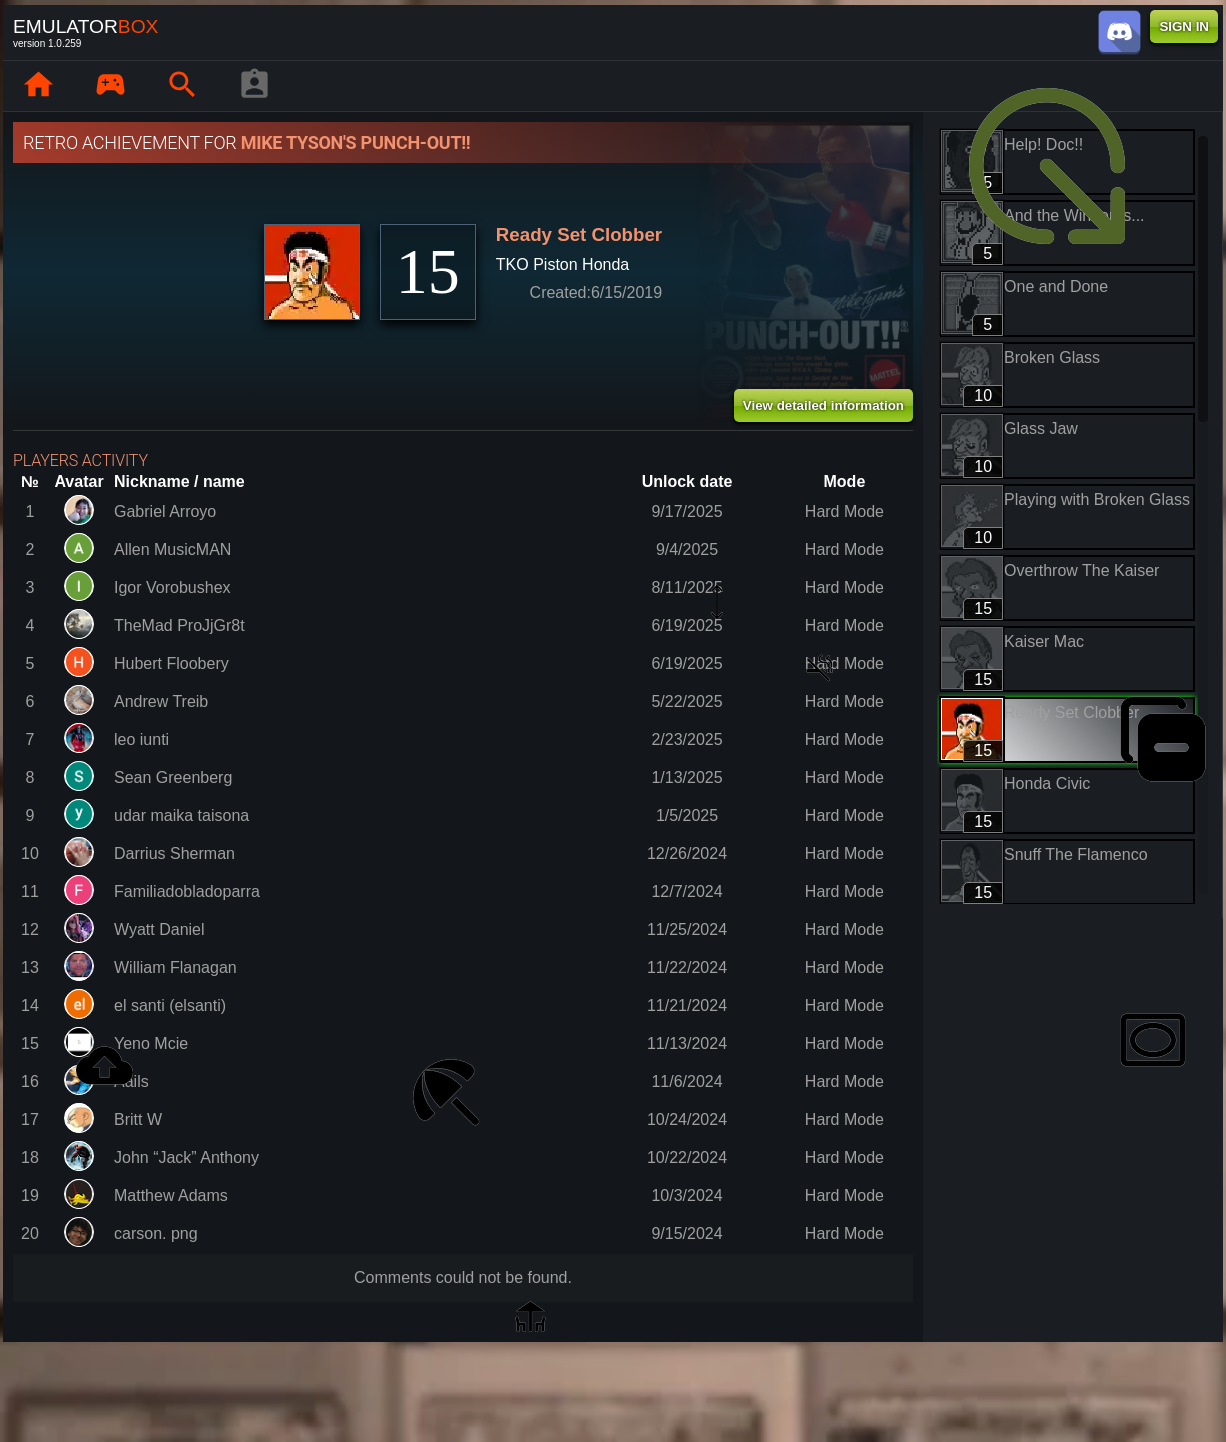  Describe the element at coordinates (447, 1093) in the screenshot. I see `access beach or vacation-related features` at that location.